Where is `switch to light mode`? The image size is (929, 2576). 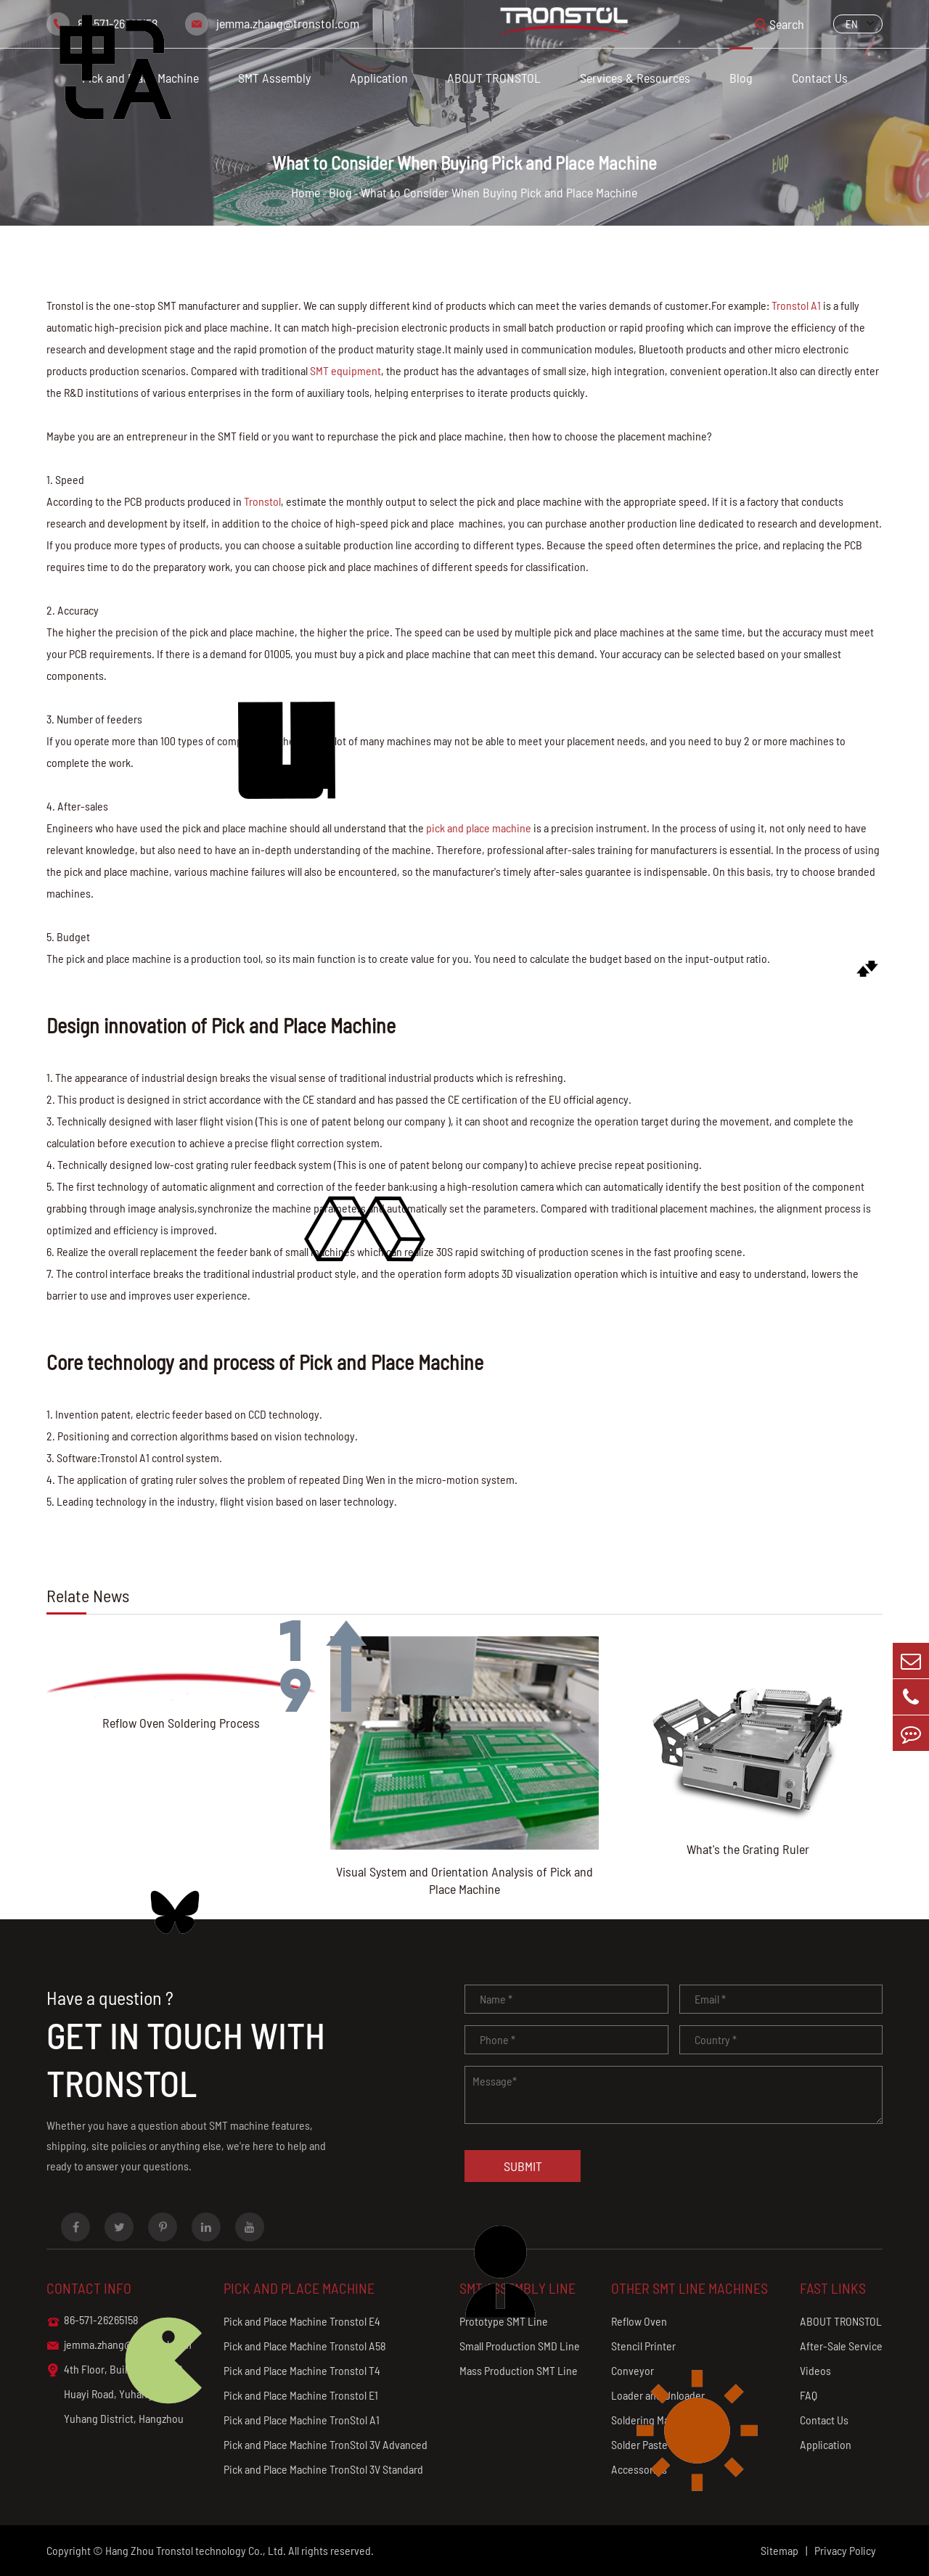
switch to light mode is located at coordinates (697, 2430).